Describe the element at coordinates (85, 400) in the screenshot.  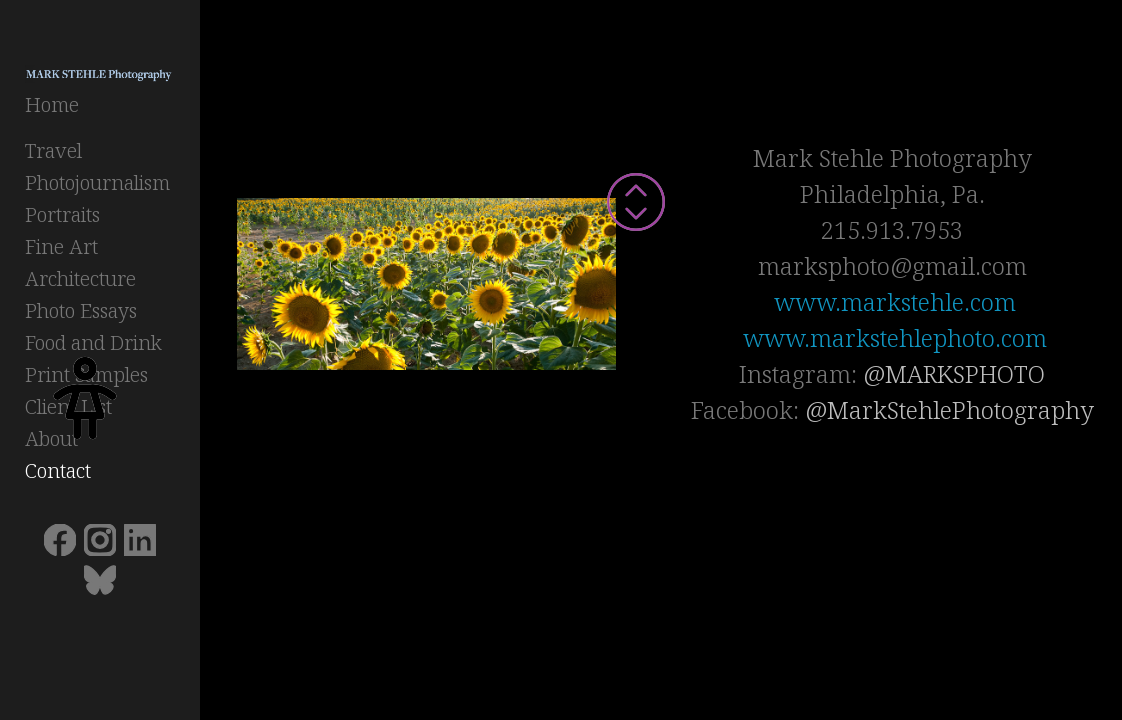
I see `indicates women's restroom` at that location.